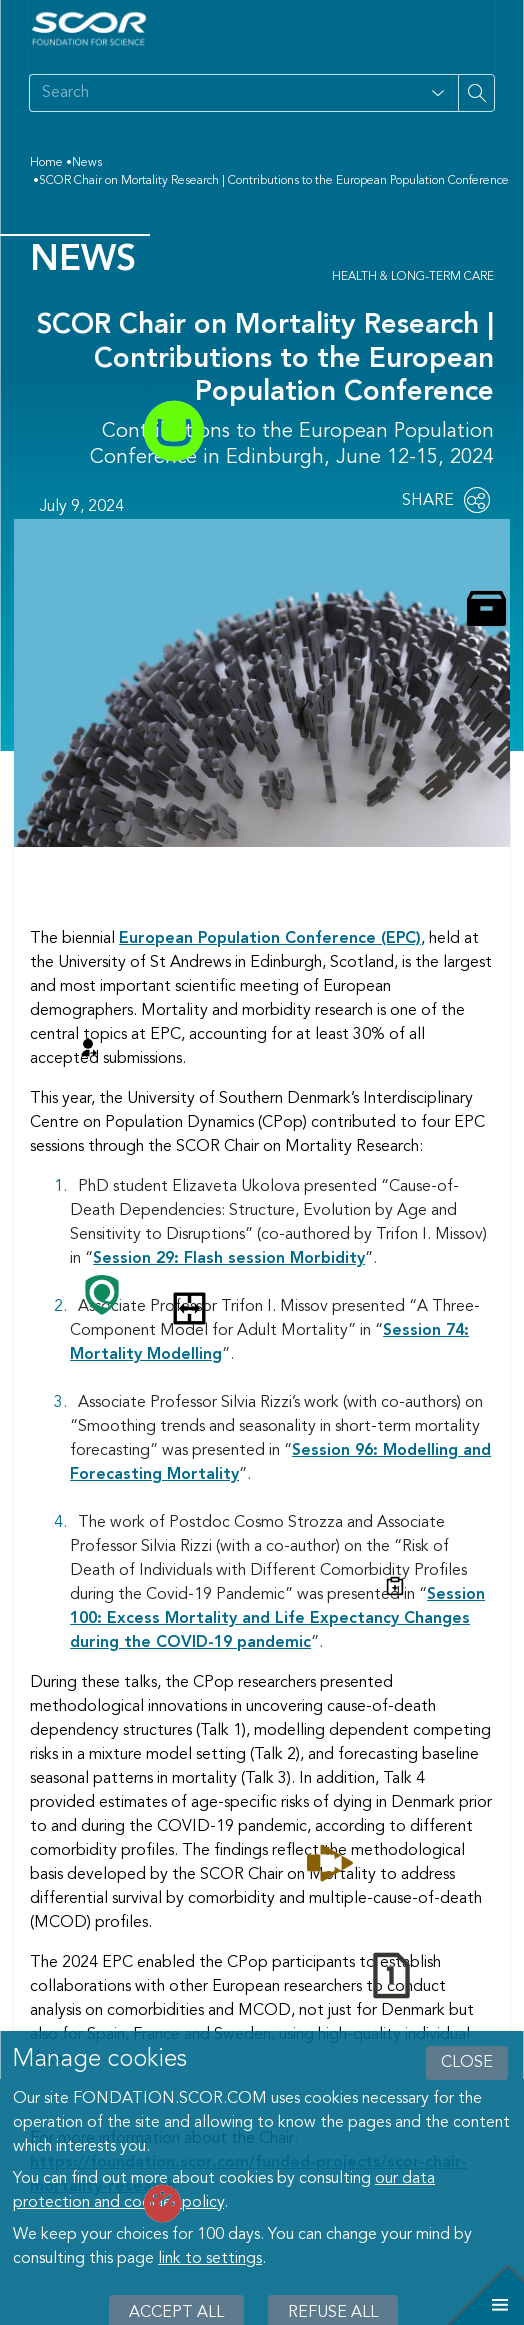 The image size is (524, 2325). I want to click on open screencastify screen recording app, so click(330, 1863).